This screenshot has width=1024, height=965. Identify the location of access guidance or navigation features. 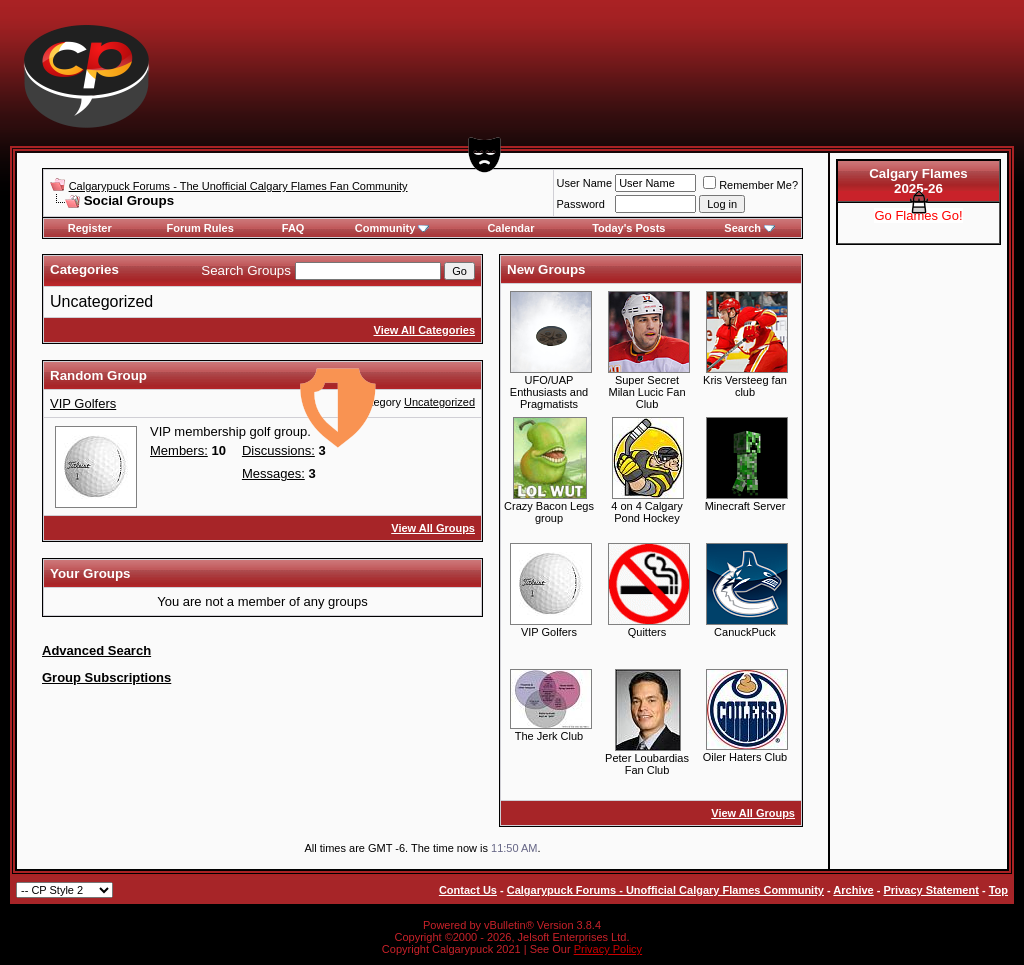
(919, 203).